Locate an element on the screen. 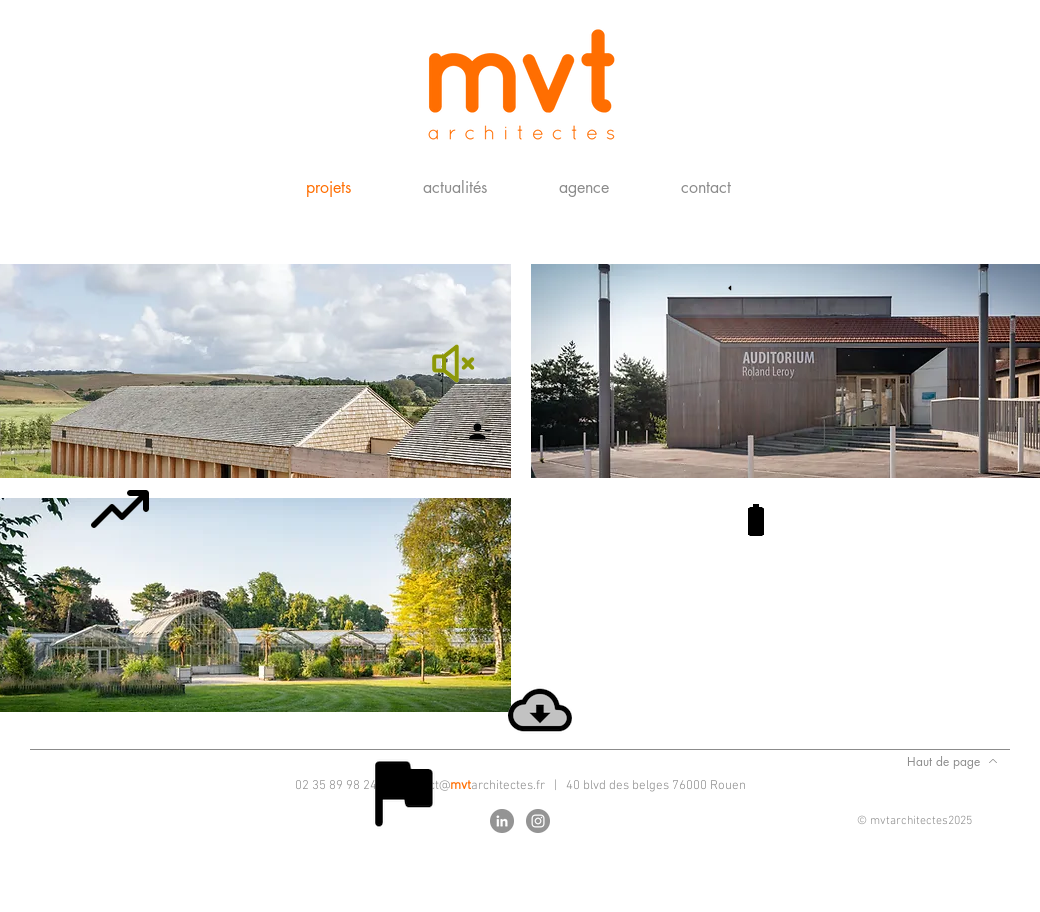 This screenshot has width=1040, height=912. flag or mark an item for review is located at coordinates (402, 792).